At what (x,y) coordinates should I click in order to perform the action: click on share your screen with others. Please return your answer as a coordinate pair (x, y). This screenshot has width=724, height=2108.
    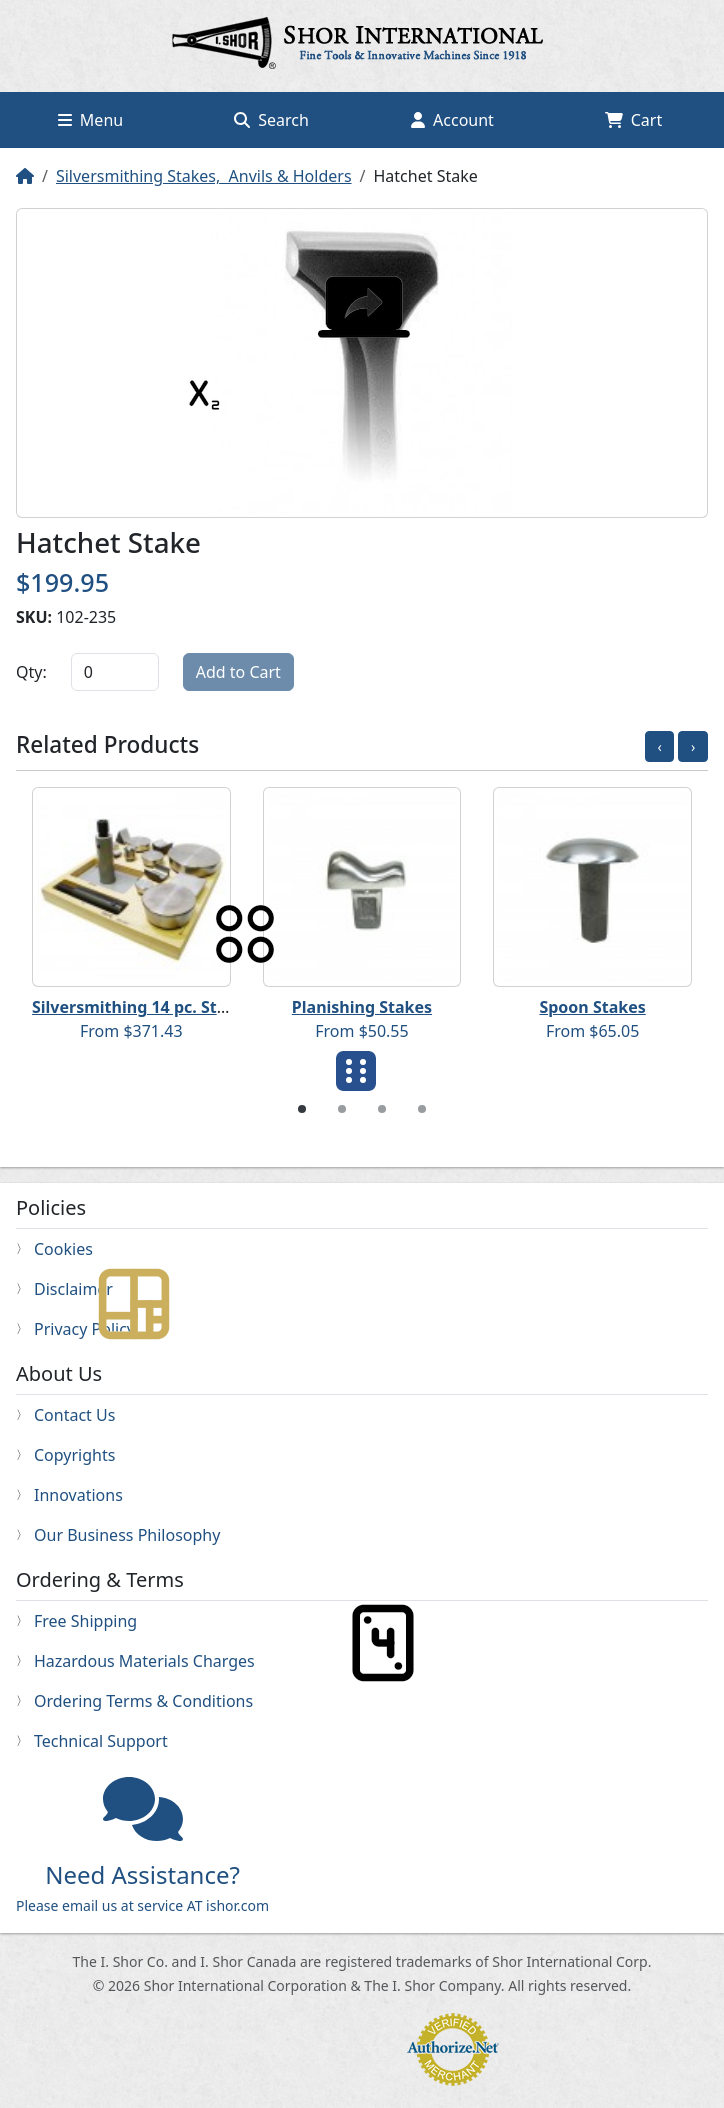
    Looking at the image, I should click on (364, 307).